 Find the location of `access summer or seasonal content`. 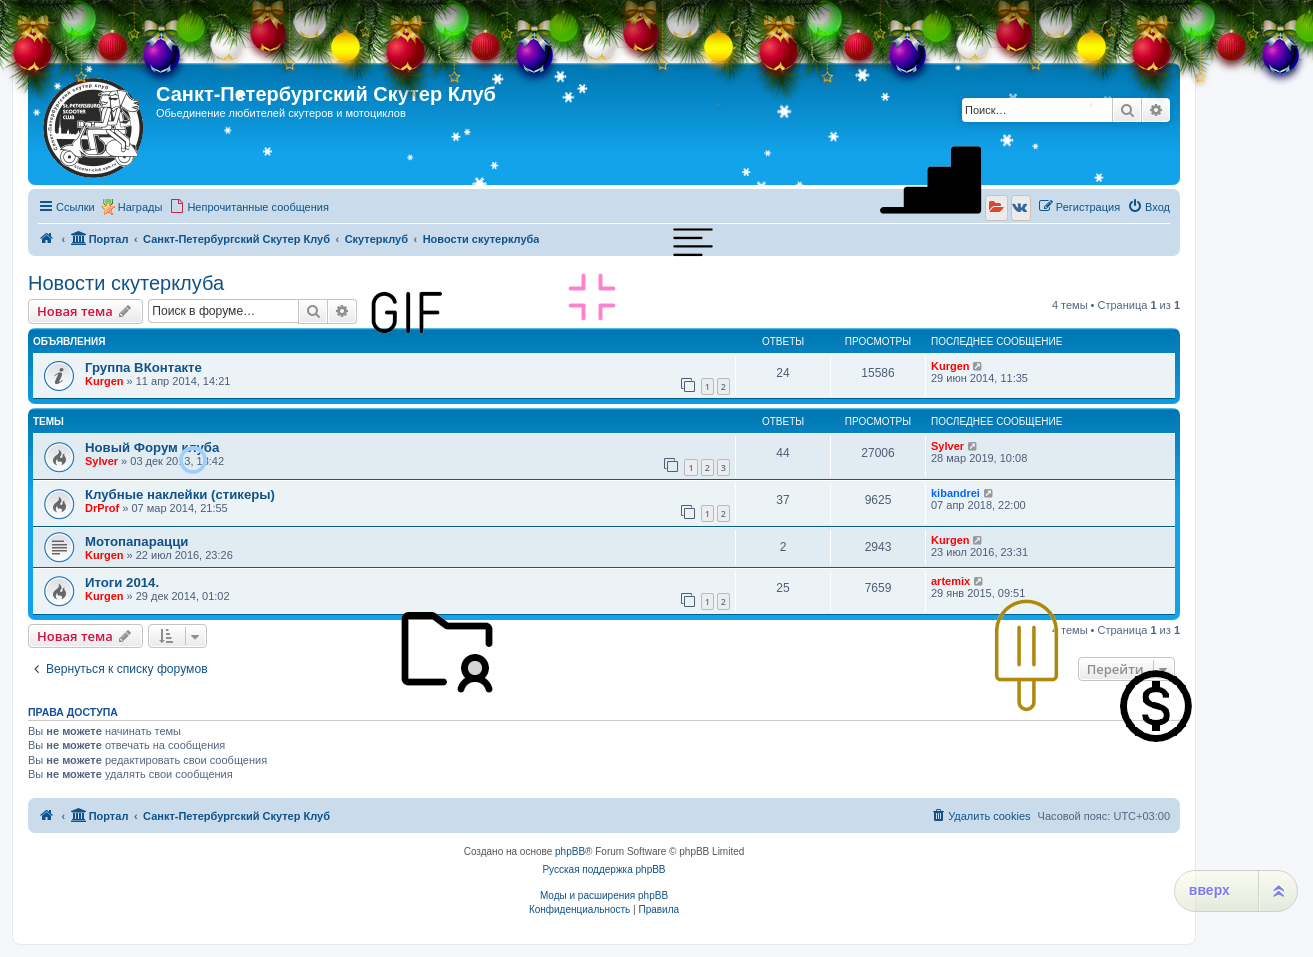

access summer or seasonal content is located at coordinates (1026, 653).